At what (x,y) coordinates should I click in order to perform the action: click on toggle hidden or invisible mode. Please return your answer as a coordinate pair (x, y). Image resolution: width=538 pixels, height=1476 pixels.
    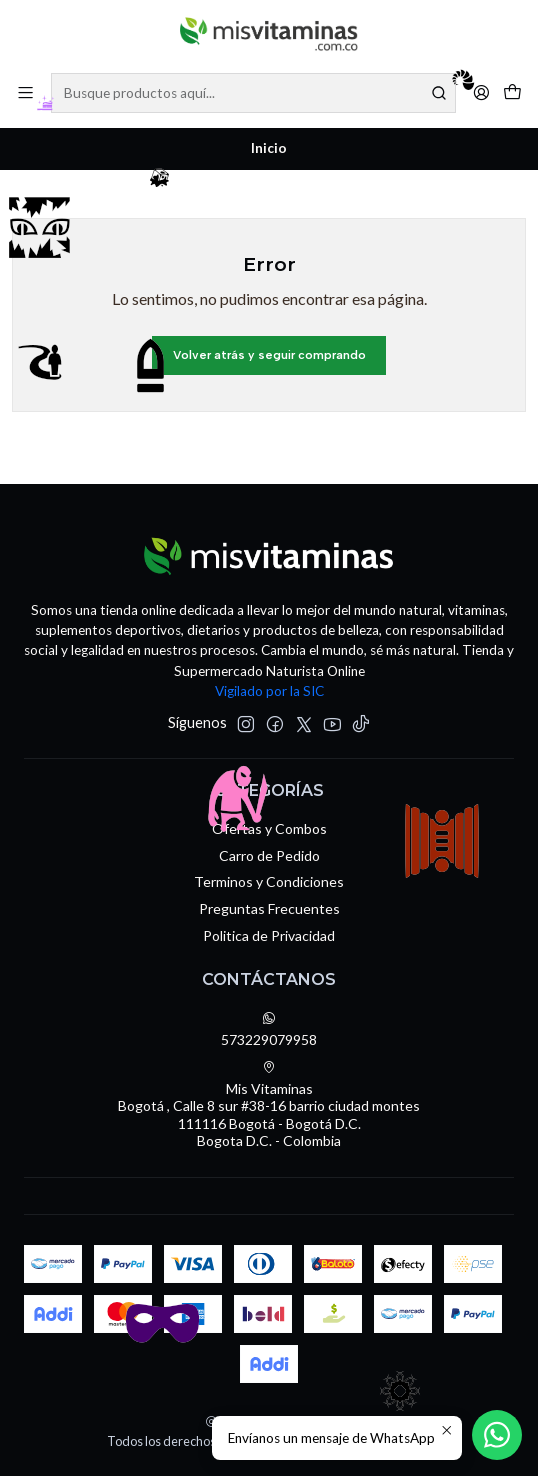
    Looking at the image, I should click on (39, 227).